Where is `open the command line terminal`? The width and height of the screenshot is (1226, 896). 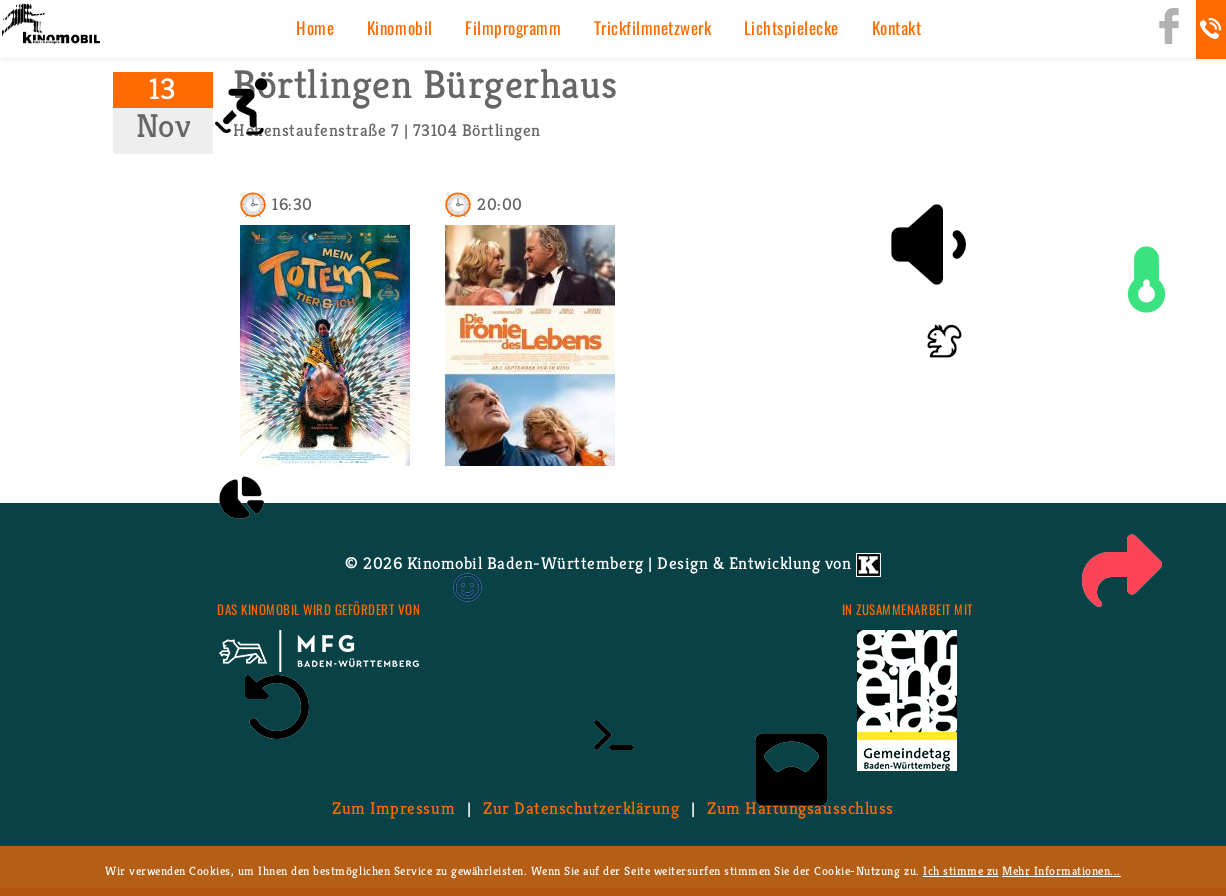 open the command line terminal is located at coordinates (614, 735).